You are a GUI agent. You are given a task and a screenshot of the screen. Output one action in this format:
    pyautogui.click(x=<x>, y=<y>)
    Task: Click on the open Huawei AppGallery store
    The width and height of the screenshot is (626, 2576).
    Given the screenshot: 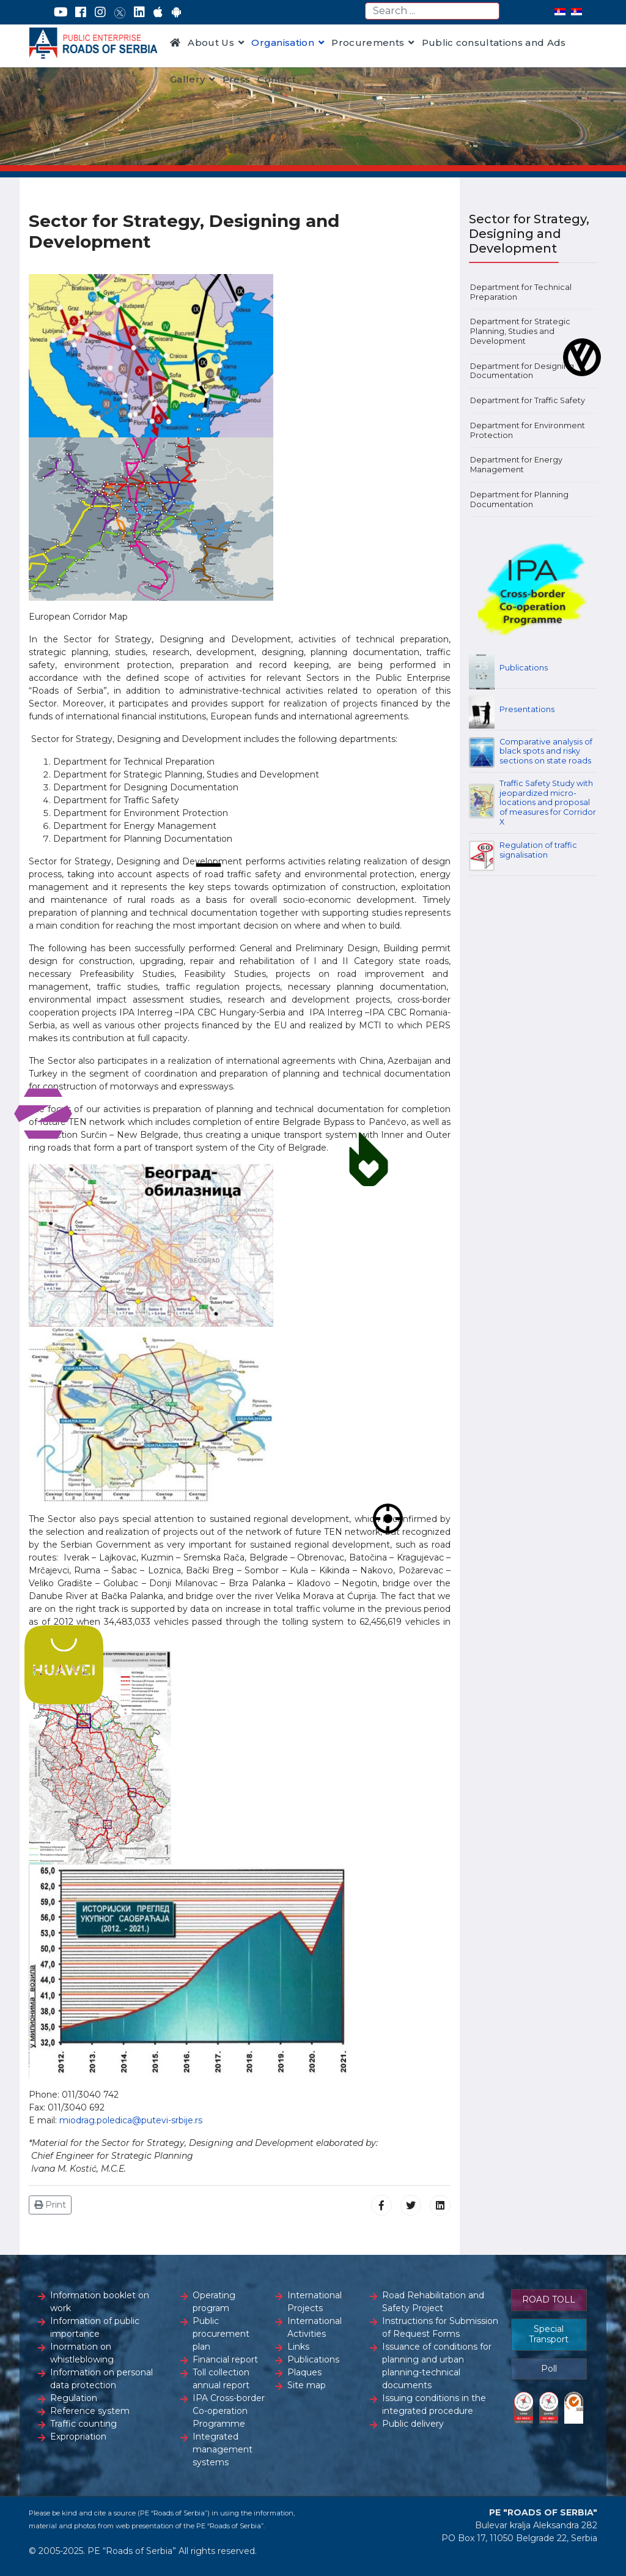 What is the action you would take?
    pyautogui.click(x=64, y=1665)
    